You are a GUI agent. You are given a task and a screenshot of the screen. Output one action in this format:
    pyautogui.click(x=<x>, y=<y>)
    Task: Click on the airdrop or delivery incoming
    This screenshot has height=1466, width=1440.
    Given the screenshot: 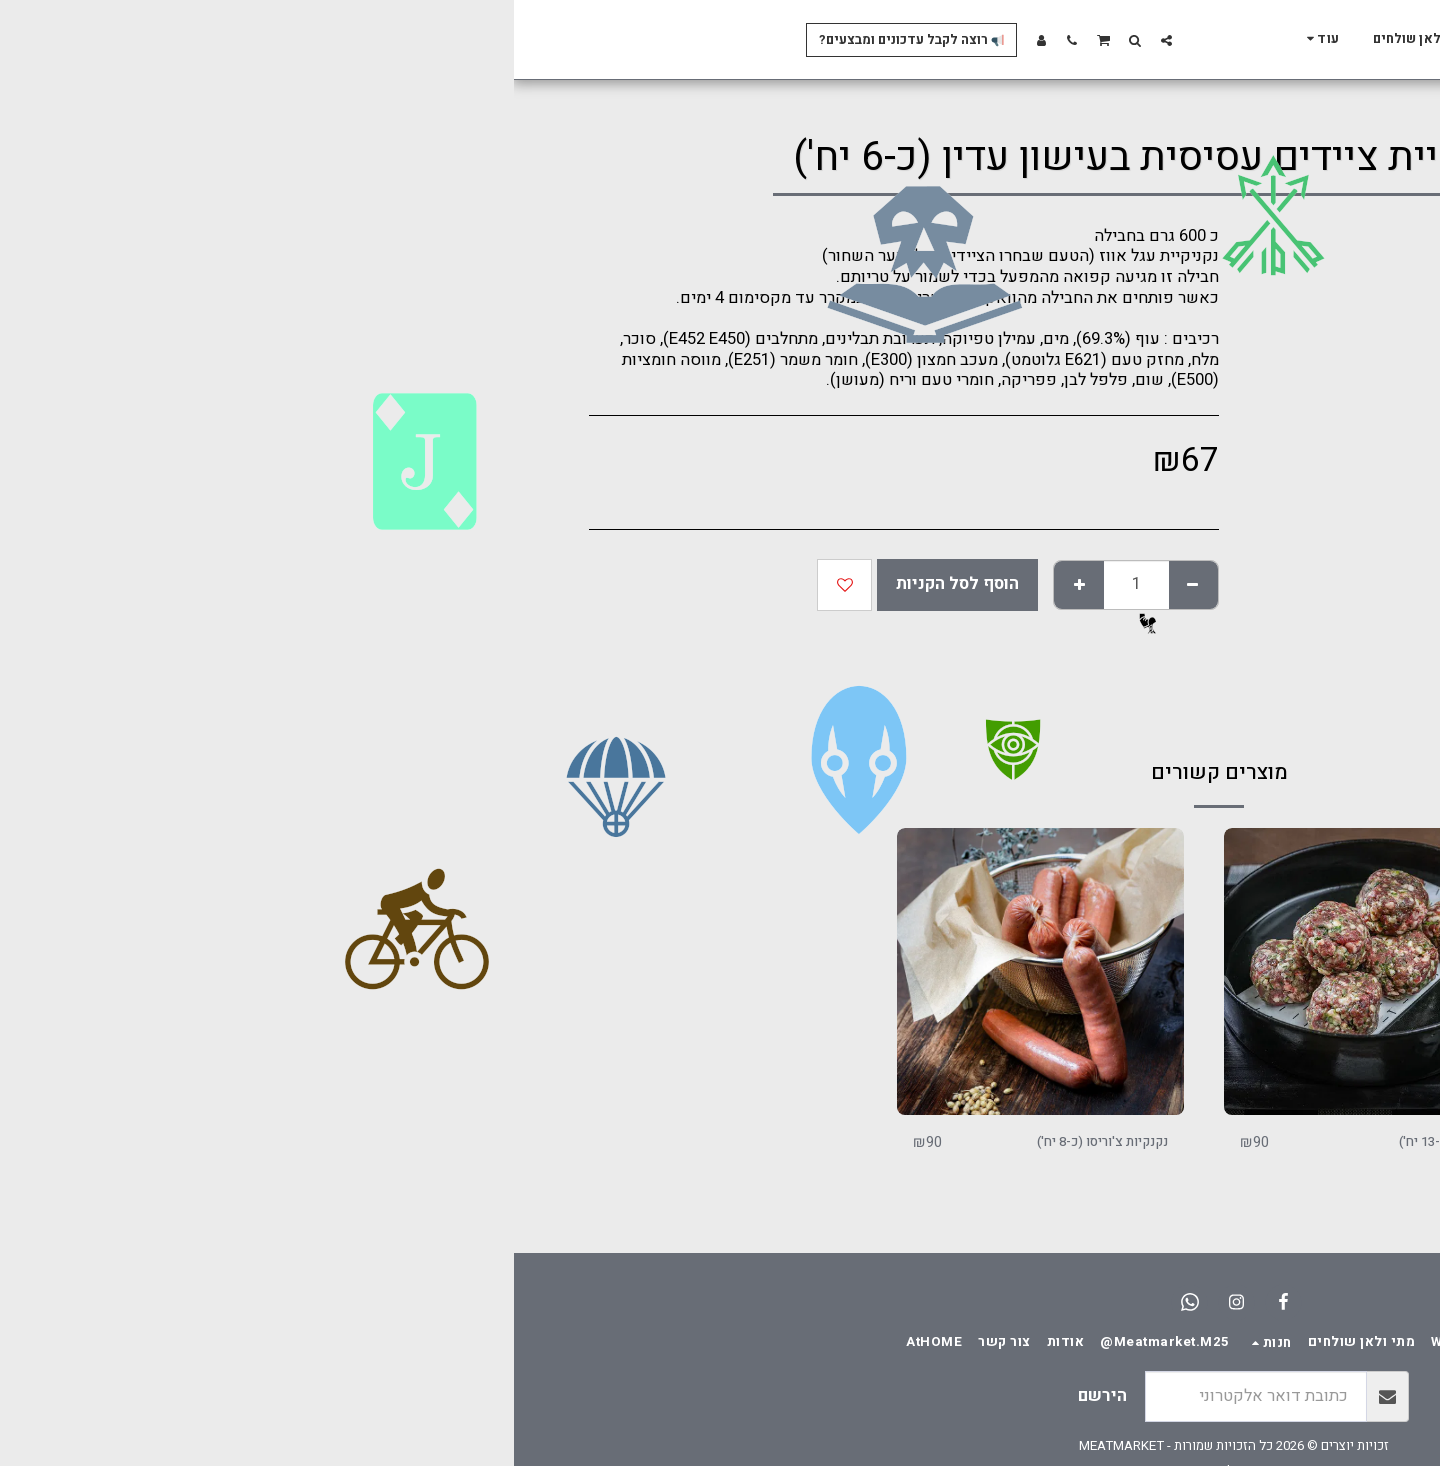 What is the action you would take?
    pyautogui.click(x=616, y=787)
    